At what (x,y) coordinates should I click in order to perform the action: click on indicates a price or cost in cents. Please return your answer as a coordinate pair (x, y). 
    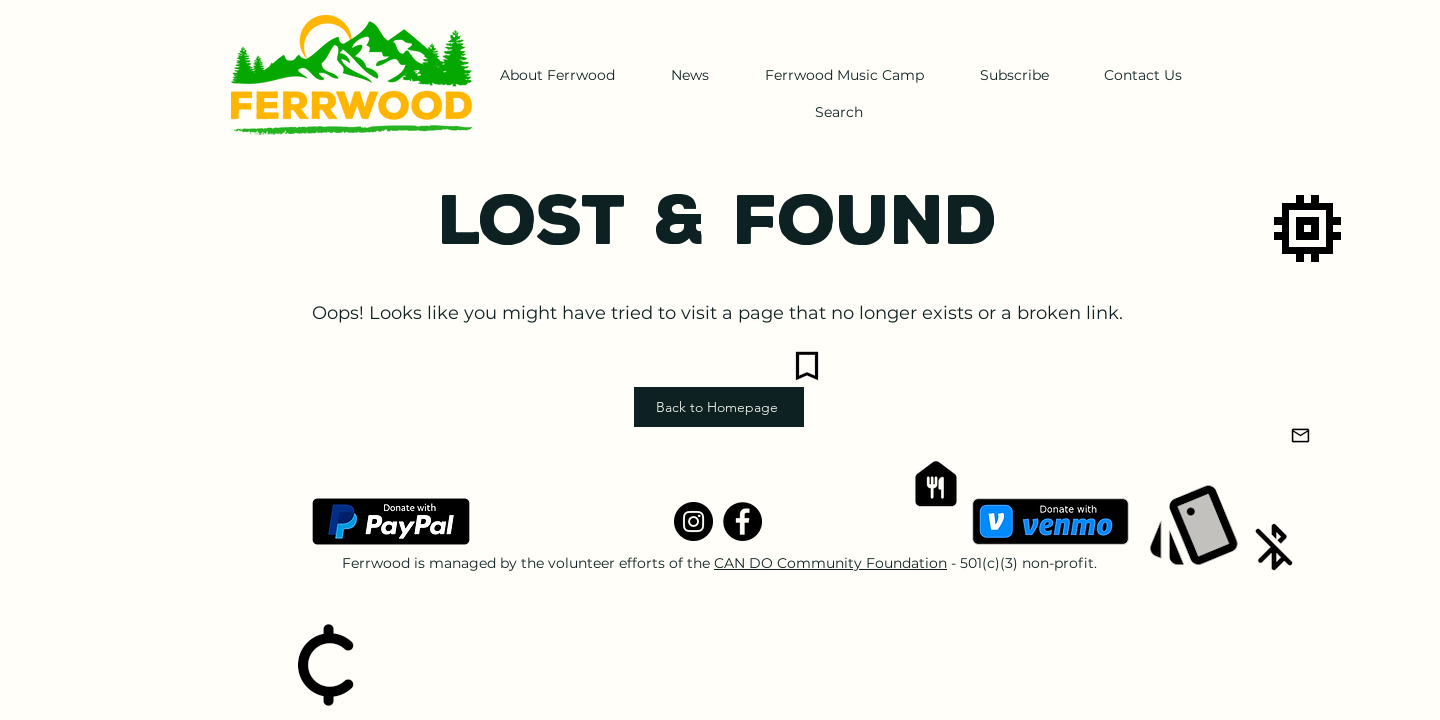
    Looking at the image, I should click on (326, 665).